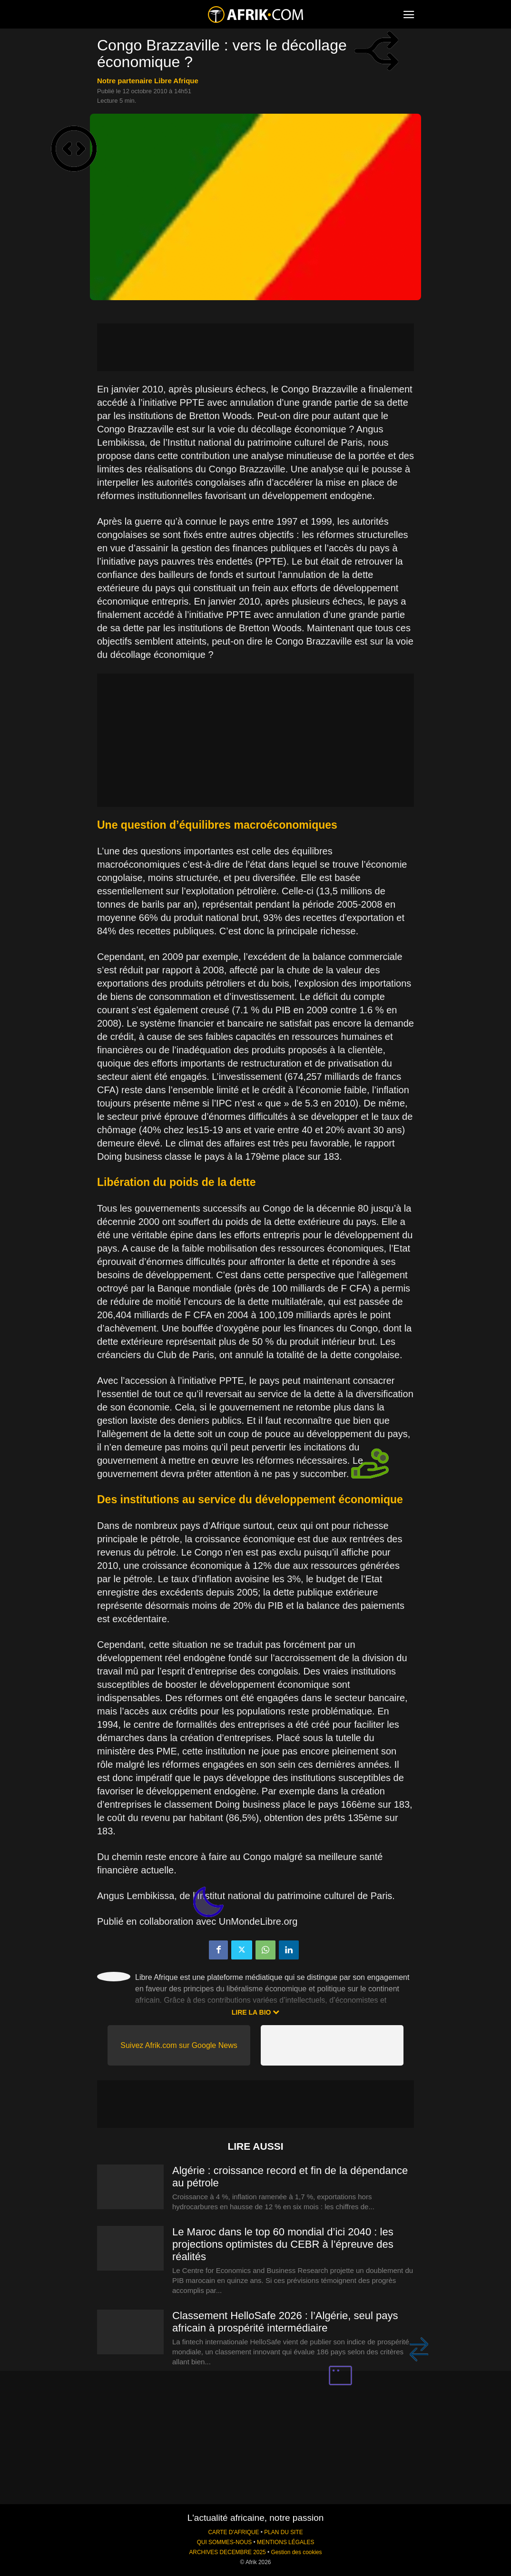  I want to click on access code editor or developer tools, so click(74, 148).